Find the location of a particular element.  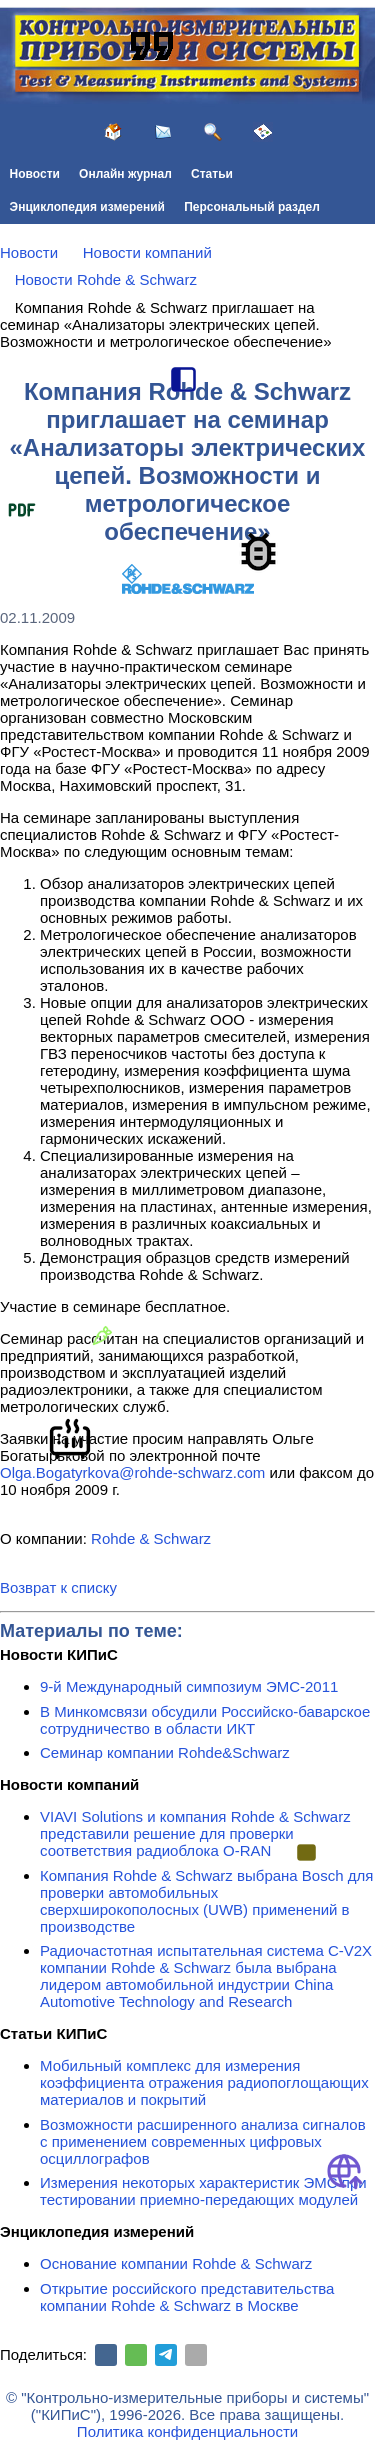

report a bug or issue is located at coordinates (258, 551).